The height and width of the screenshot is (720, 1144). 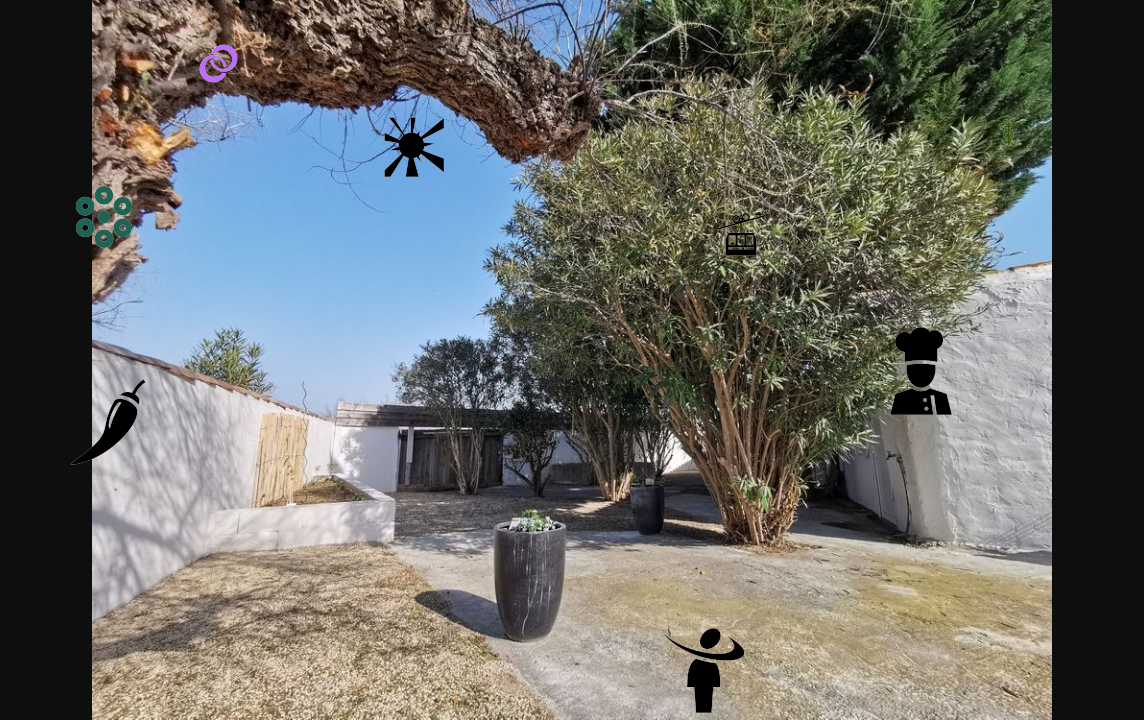 I want to click on access cooking or recipe features, so click(x=921, y=371).